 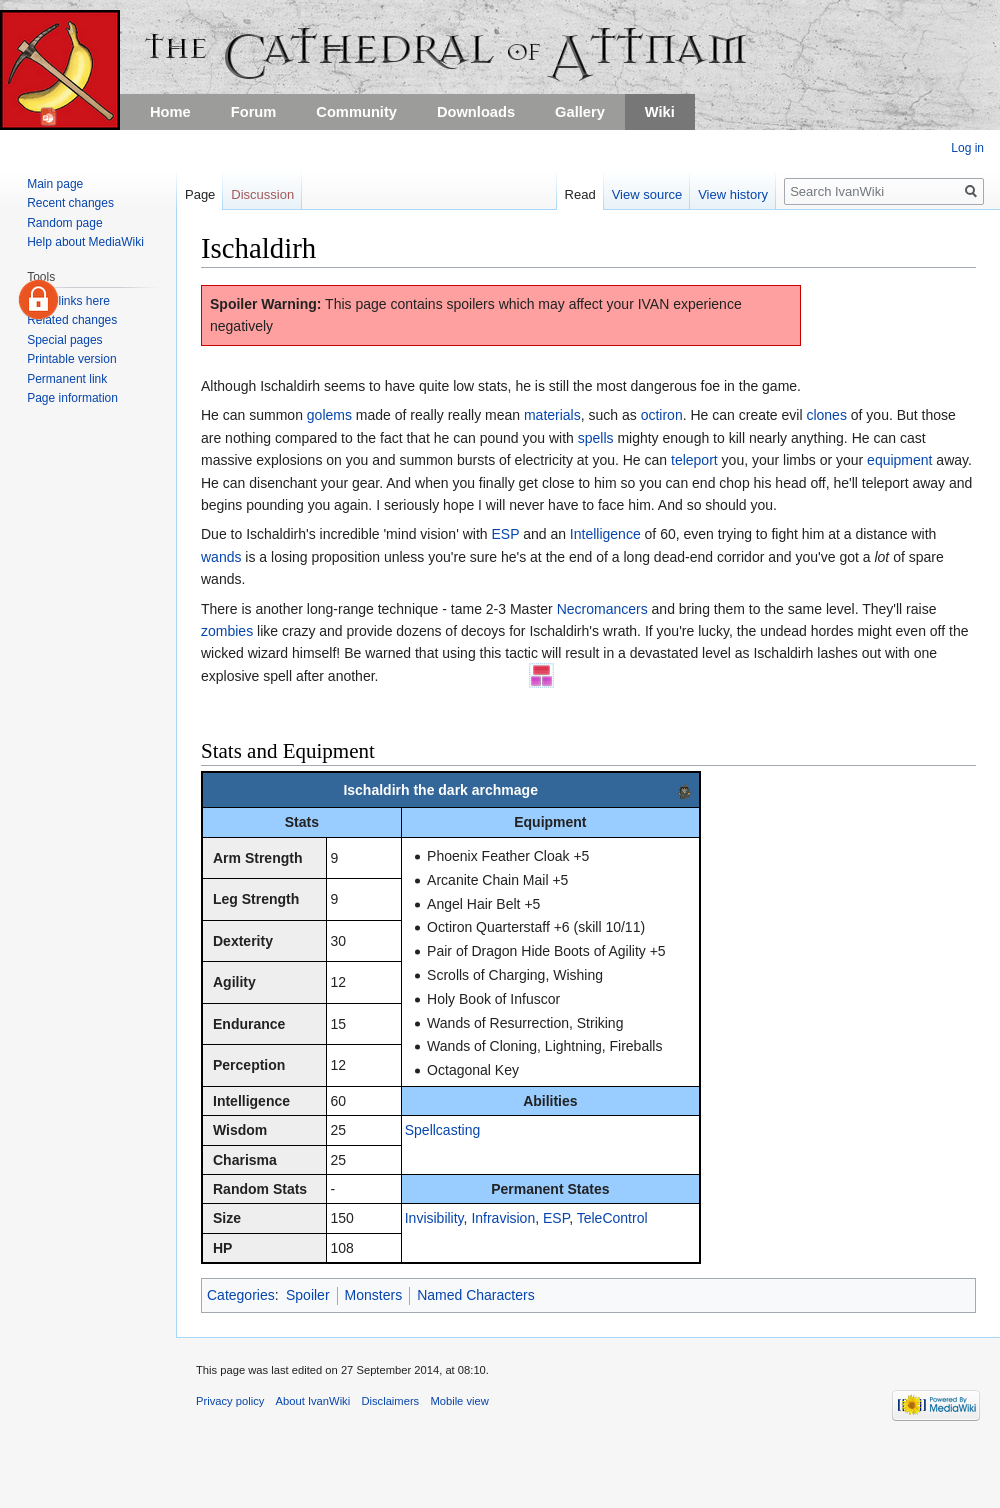 I want to click on a PowerPoint slideshow file, so click(x=48, y=116).